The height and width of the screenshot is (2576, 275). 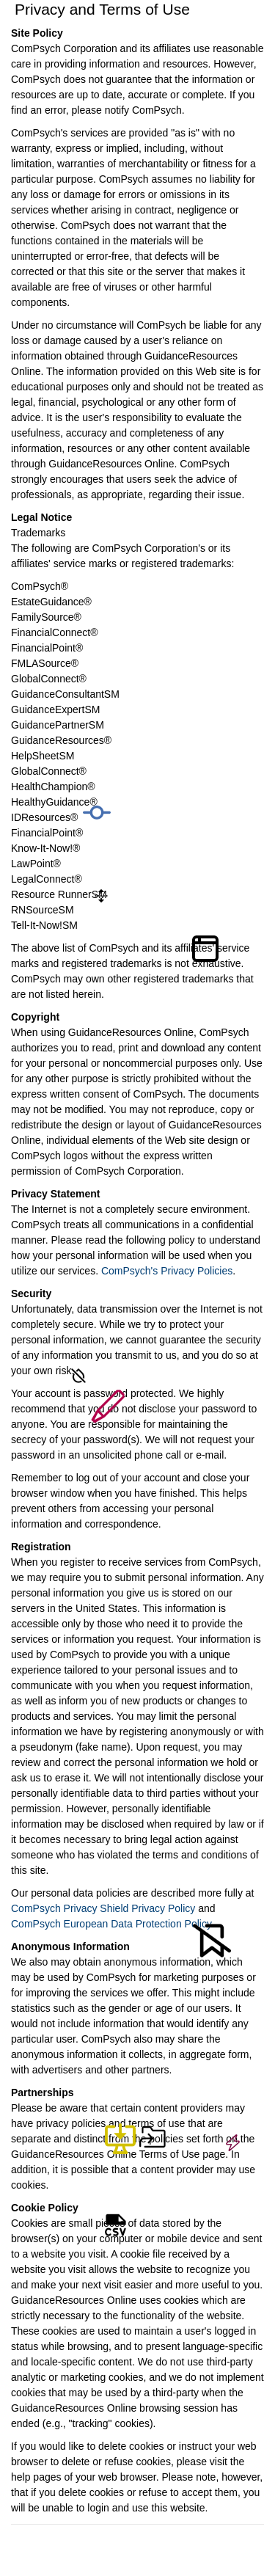 What do you see at coordinates (116, 2226) in the screenshot?
I see `open or view a CSV file` at bounding box center [116, 2226].